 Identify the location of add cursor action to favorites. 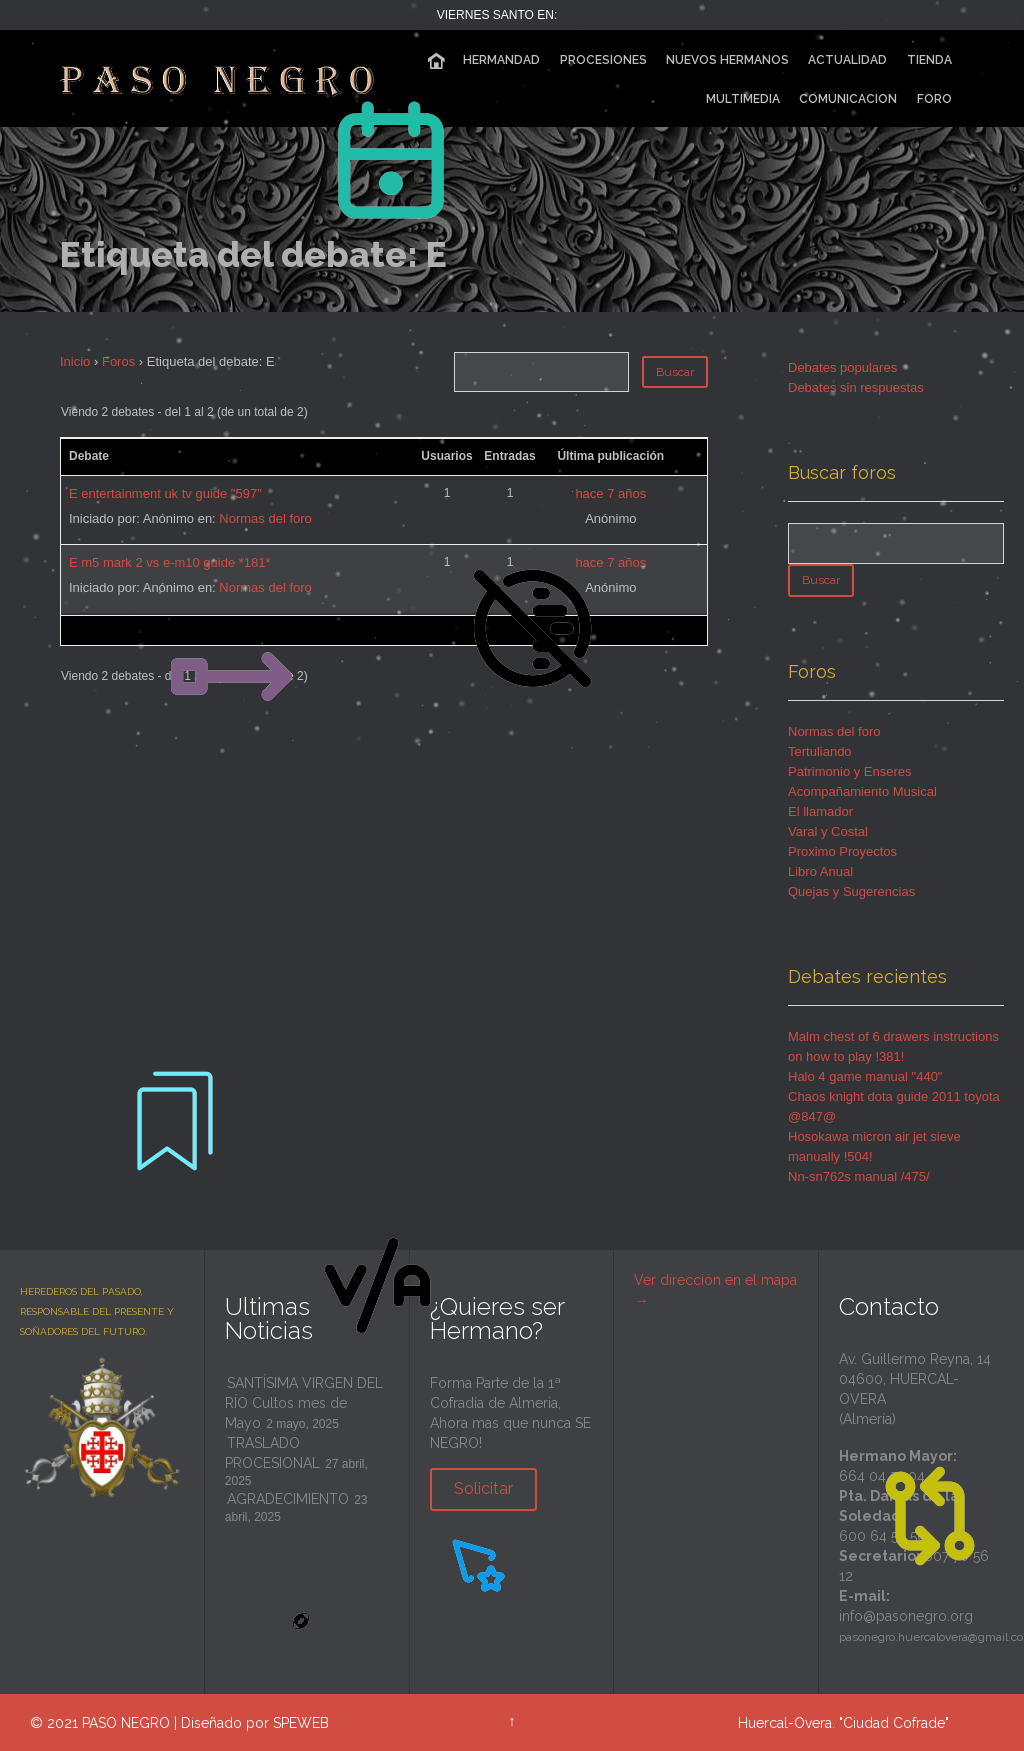
(476, 1563).